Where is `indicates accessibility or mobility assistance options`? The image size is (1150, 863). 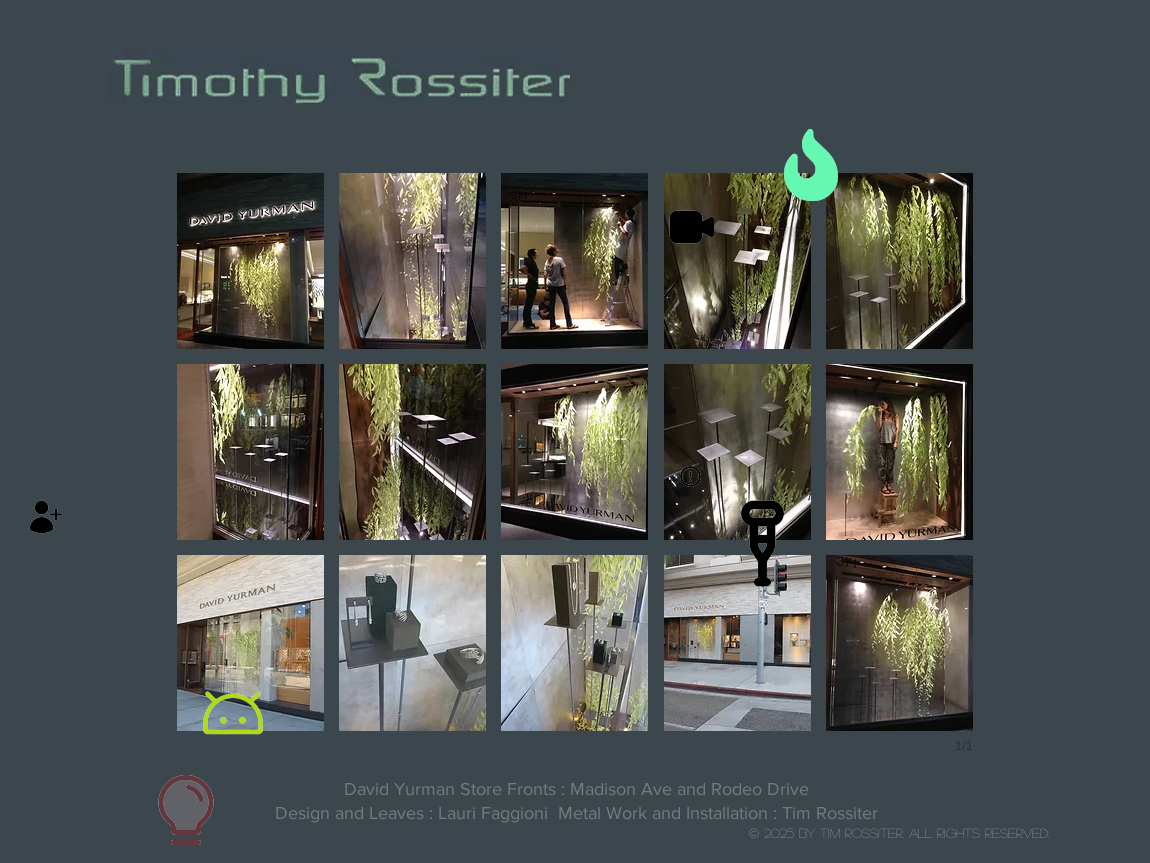 indicates accessibility or mobility assistance options is located at coordinates (762, 543).